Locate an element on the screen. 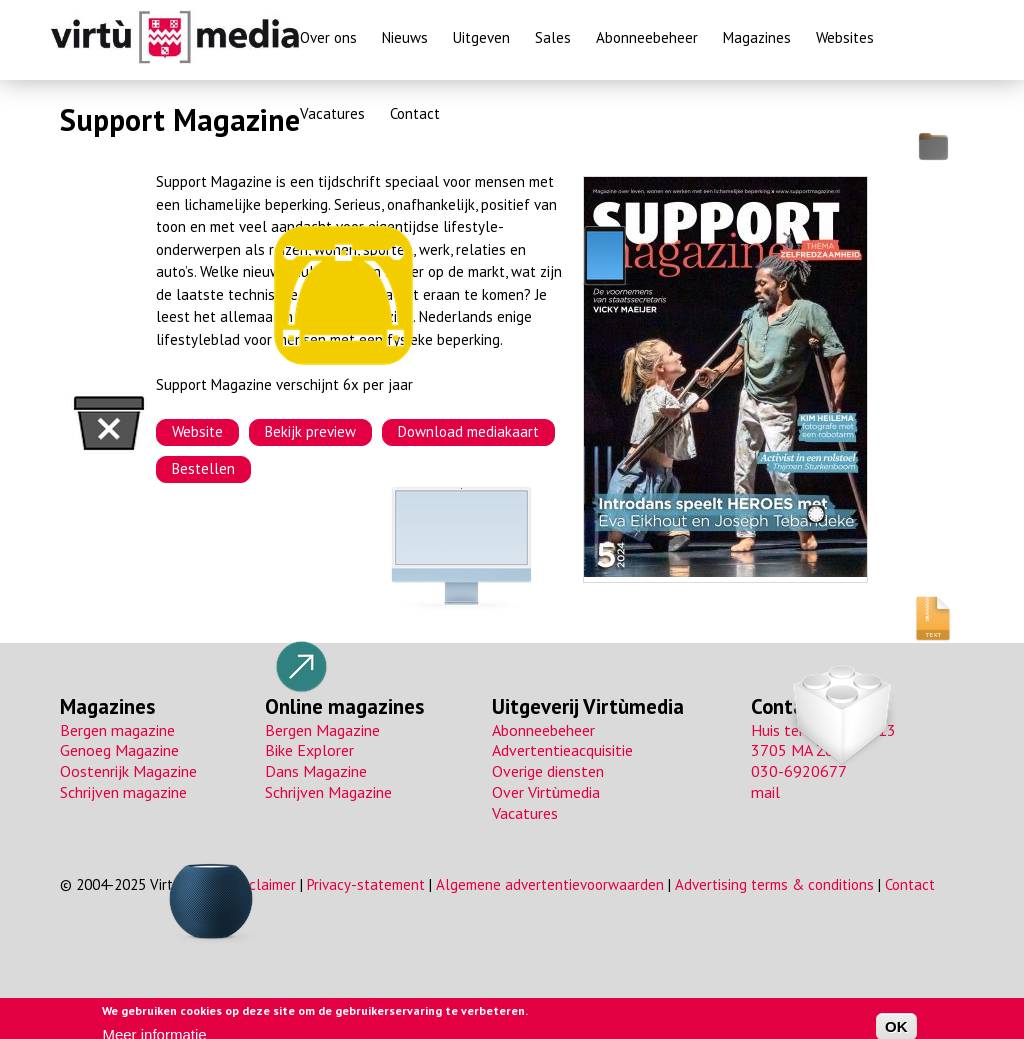  access shape style library in iMovie is located at coordinates (343, 295).